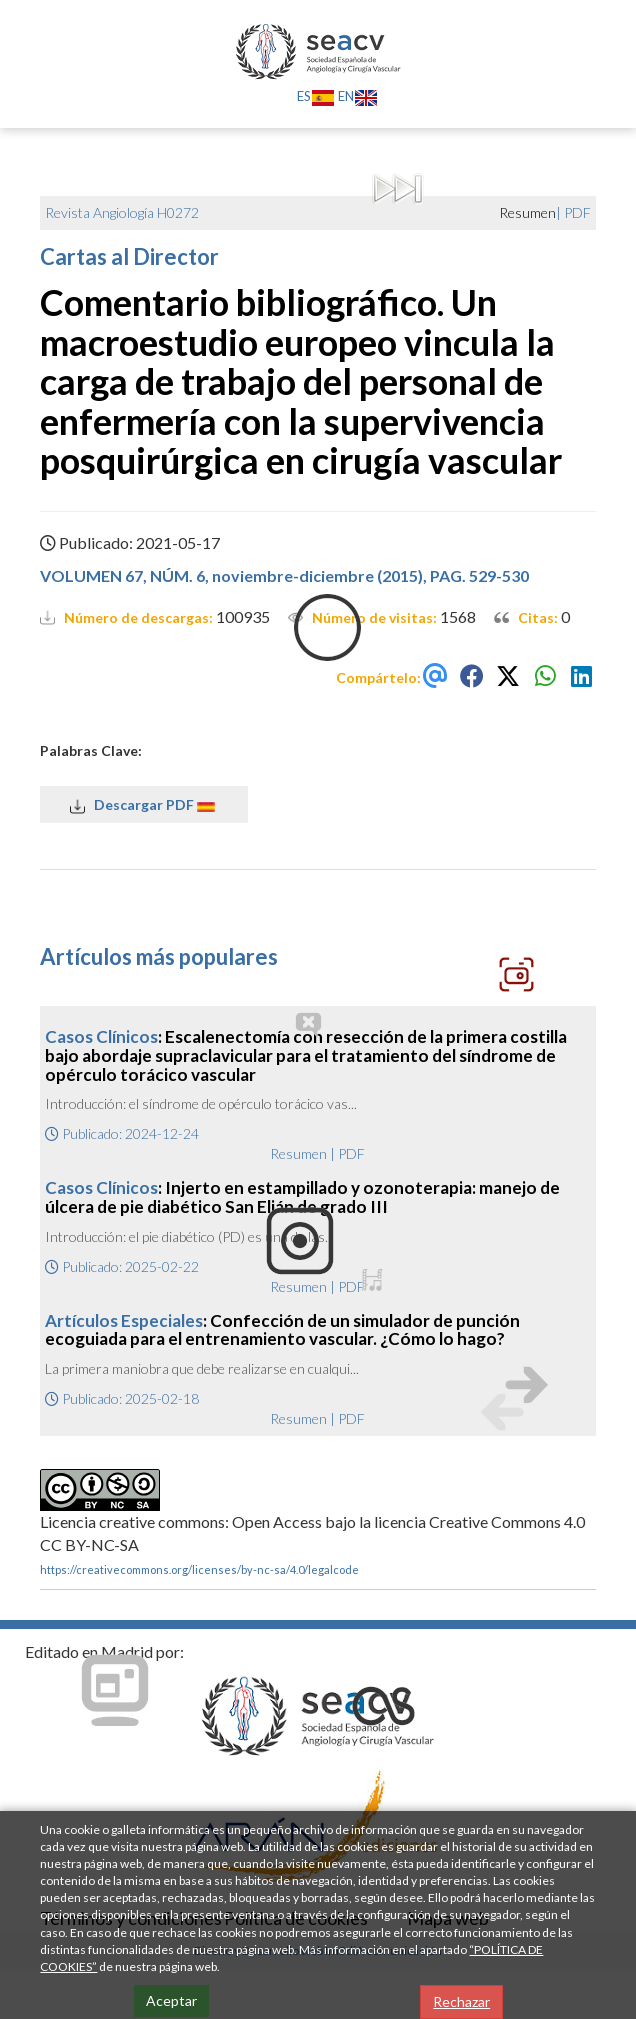  What do you see at coordinates (398, 189) in the screenshot?
I see `skip to the next track or media item` at bounding box center [398, 189].